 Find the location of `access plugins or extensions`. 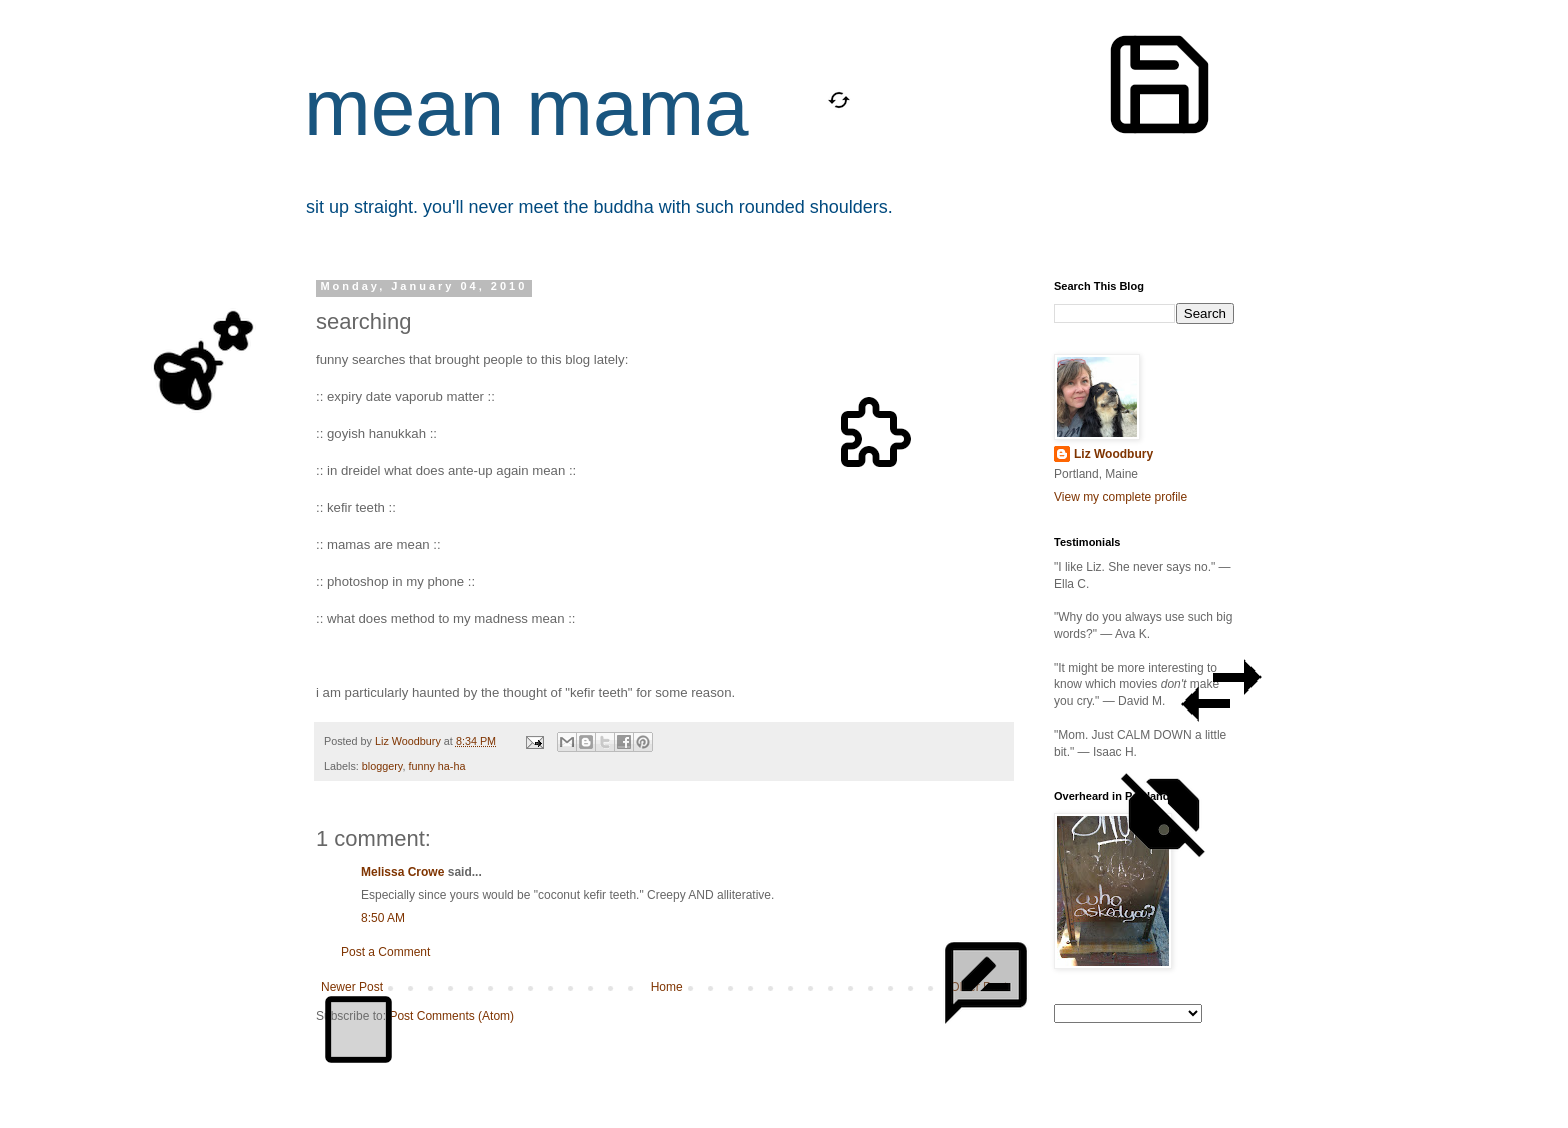

access plugins or extensions is located at coordinates (876, 432).